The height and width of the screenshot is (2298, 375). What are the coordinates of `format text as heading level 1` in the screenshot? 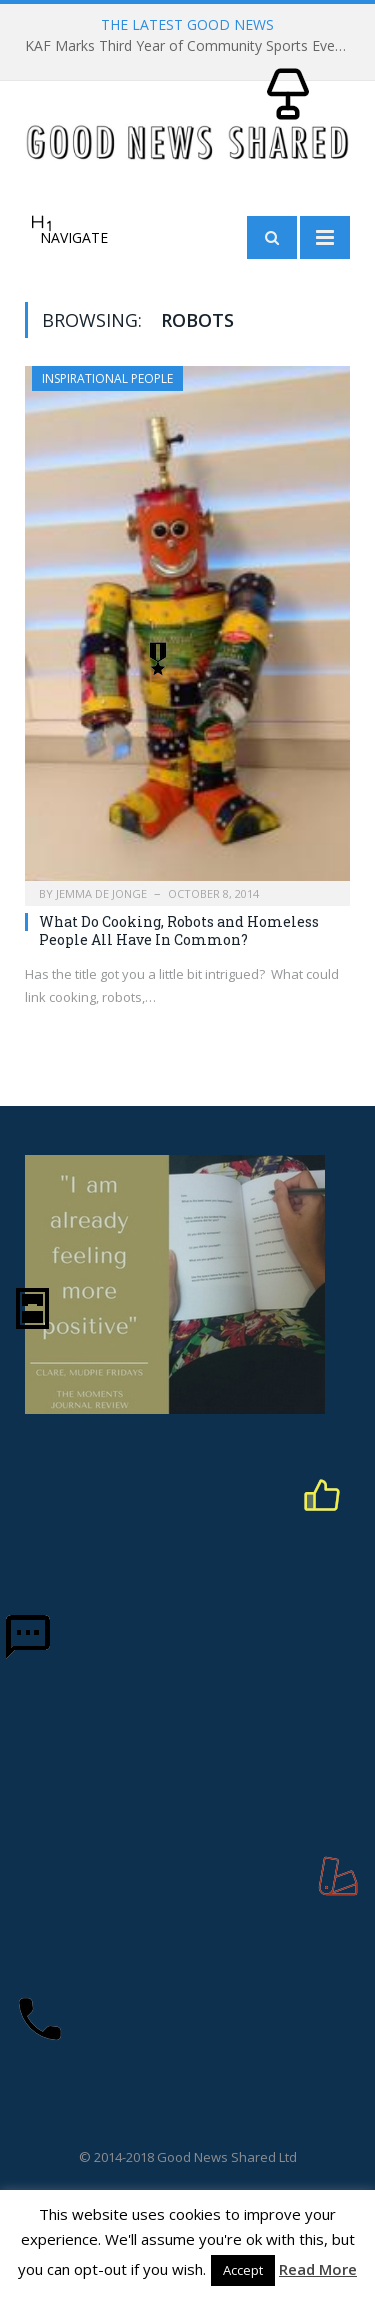 It's located at (41, 223).